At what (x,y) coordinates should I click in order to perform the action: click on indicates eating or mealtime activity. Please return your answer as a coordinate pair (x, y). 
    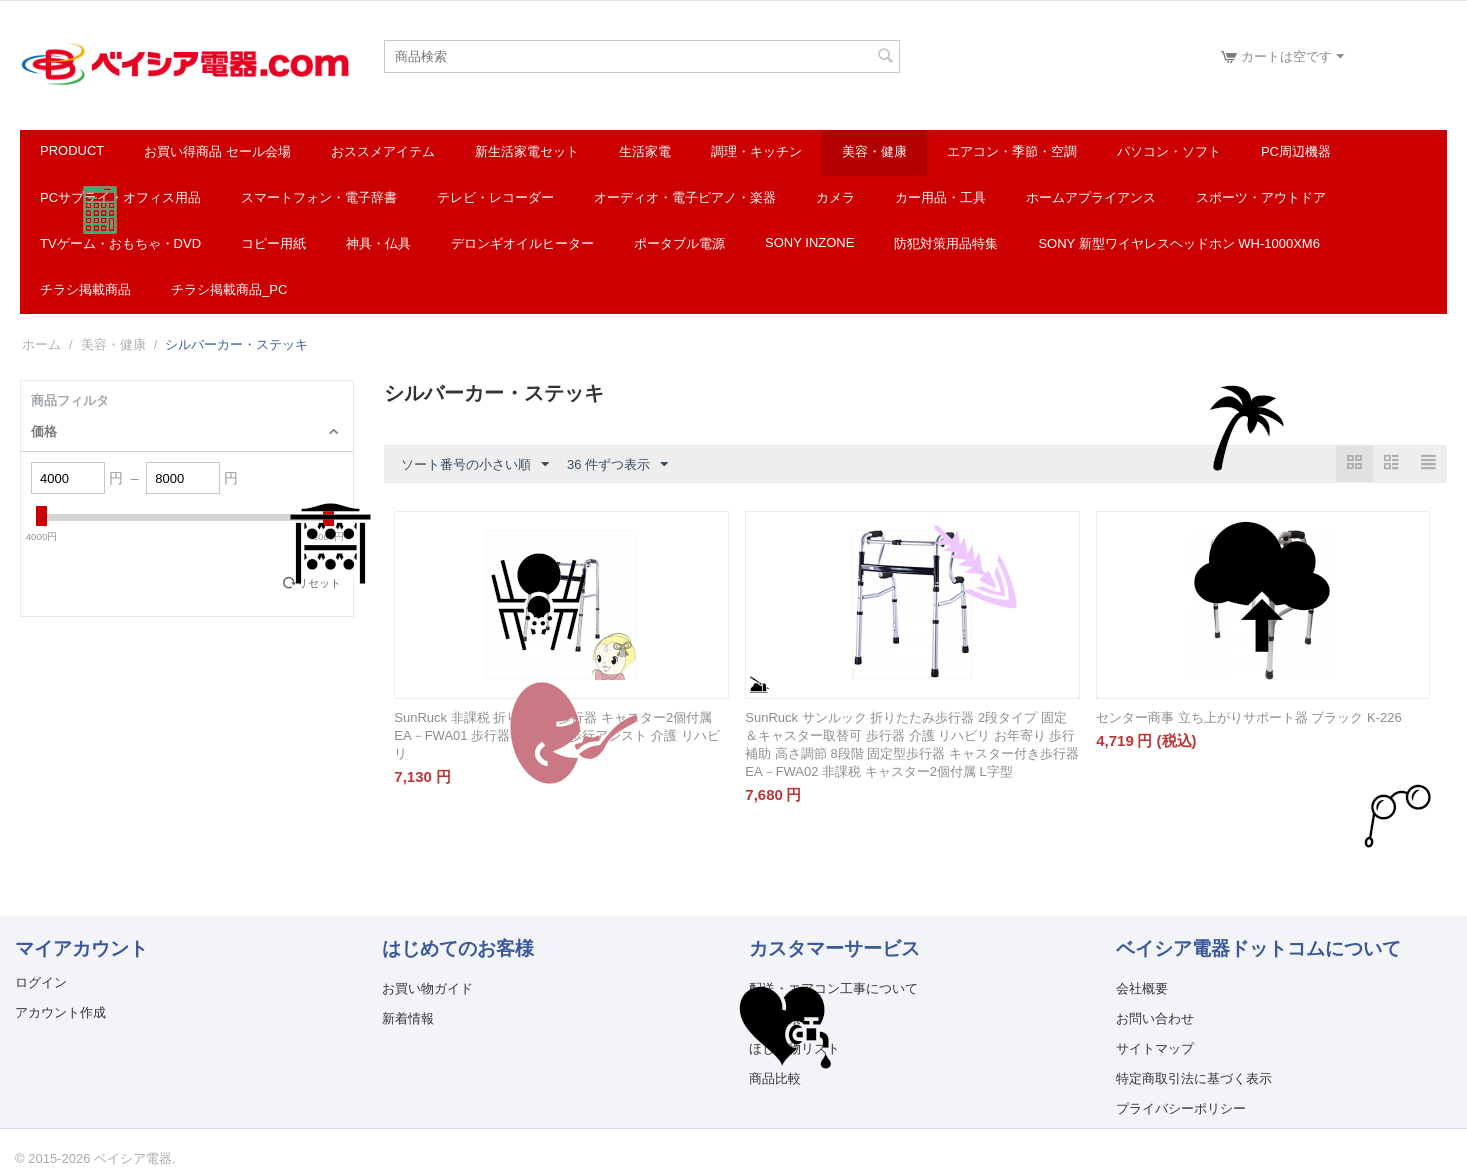
    Looking at the image, I should click on (574, 733).